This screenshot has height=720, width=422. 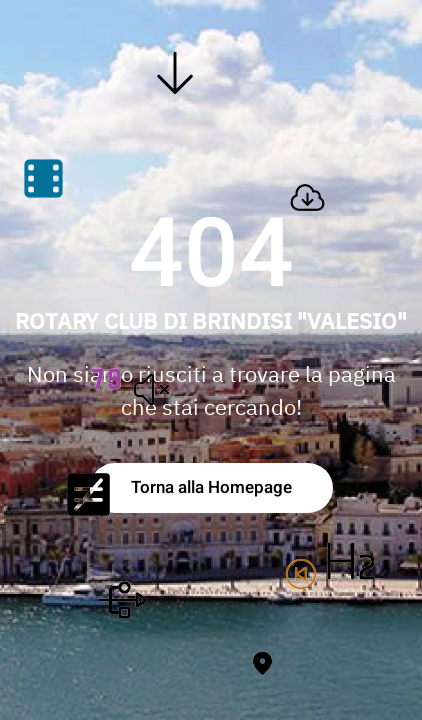 What do you see at coordinates (351, 561) in the screenshot?
I see `format text as heading level 2` at bounding box center [351, 561].